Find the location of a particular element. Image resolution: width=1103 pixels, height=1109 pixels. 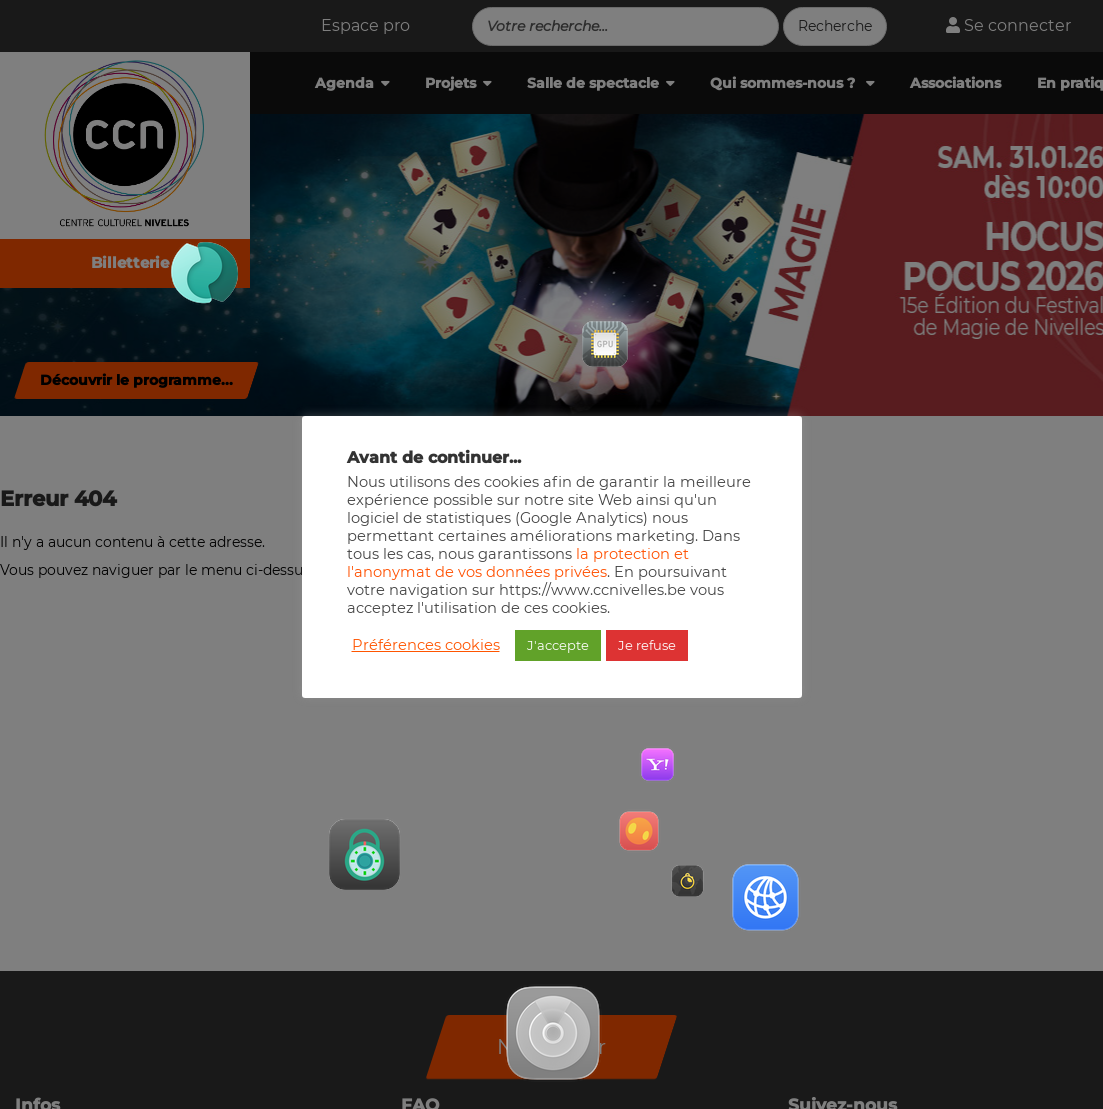

manage cookie preferences in your browser is located at coordinates (687, 881).